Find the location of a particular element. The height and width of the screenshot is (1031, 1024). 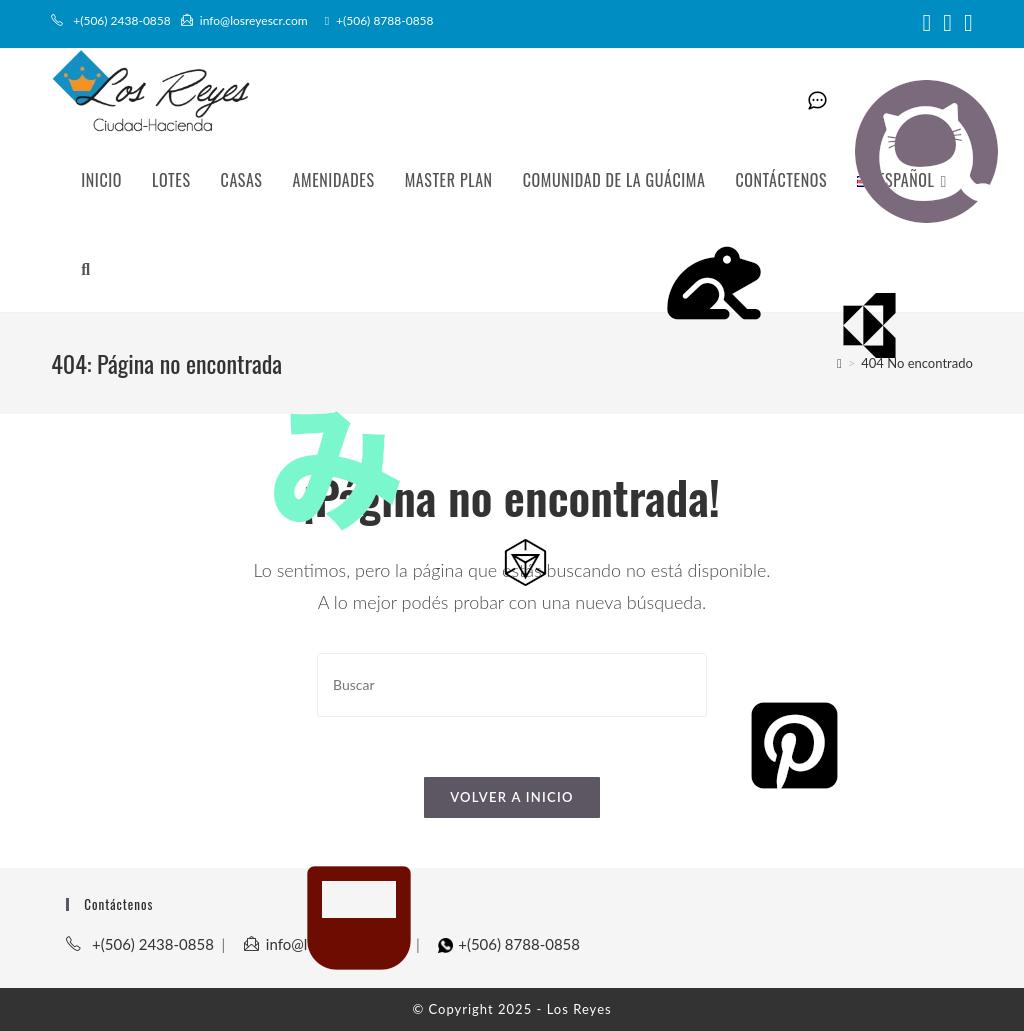

open the Ingress app is located at coordinates (525, 562).